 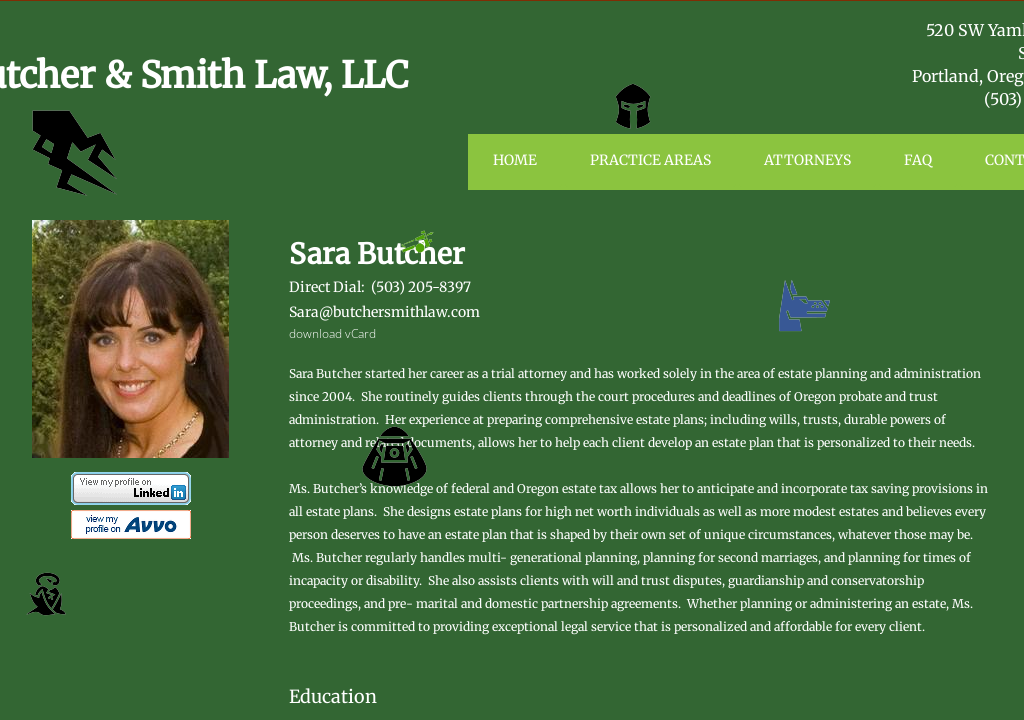 What do you see at coordinates (74, 153) in the screenshot?
I see `indicates a severe thunderstorm warning` at bounding box center [74, 153].